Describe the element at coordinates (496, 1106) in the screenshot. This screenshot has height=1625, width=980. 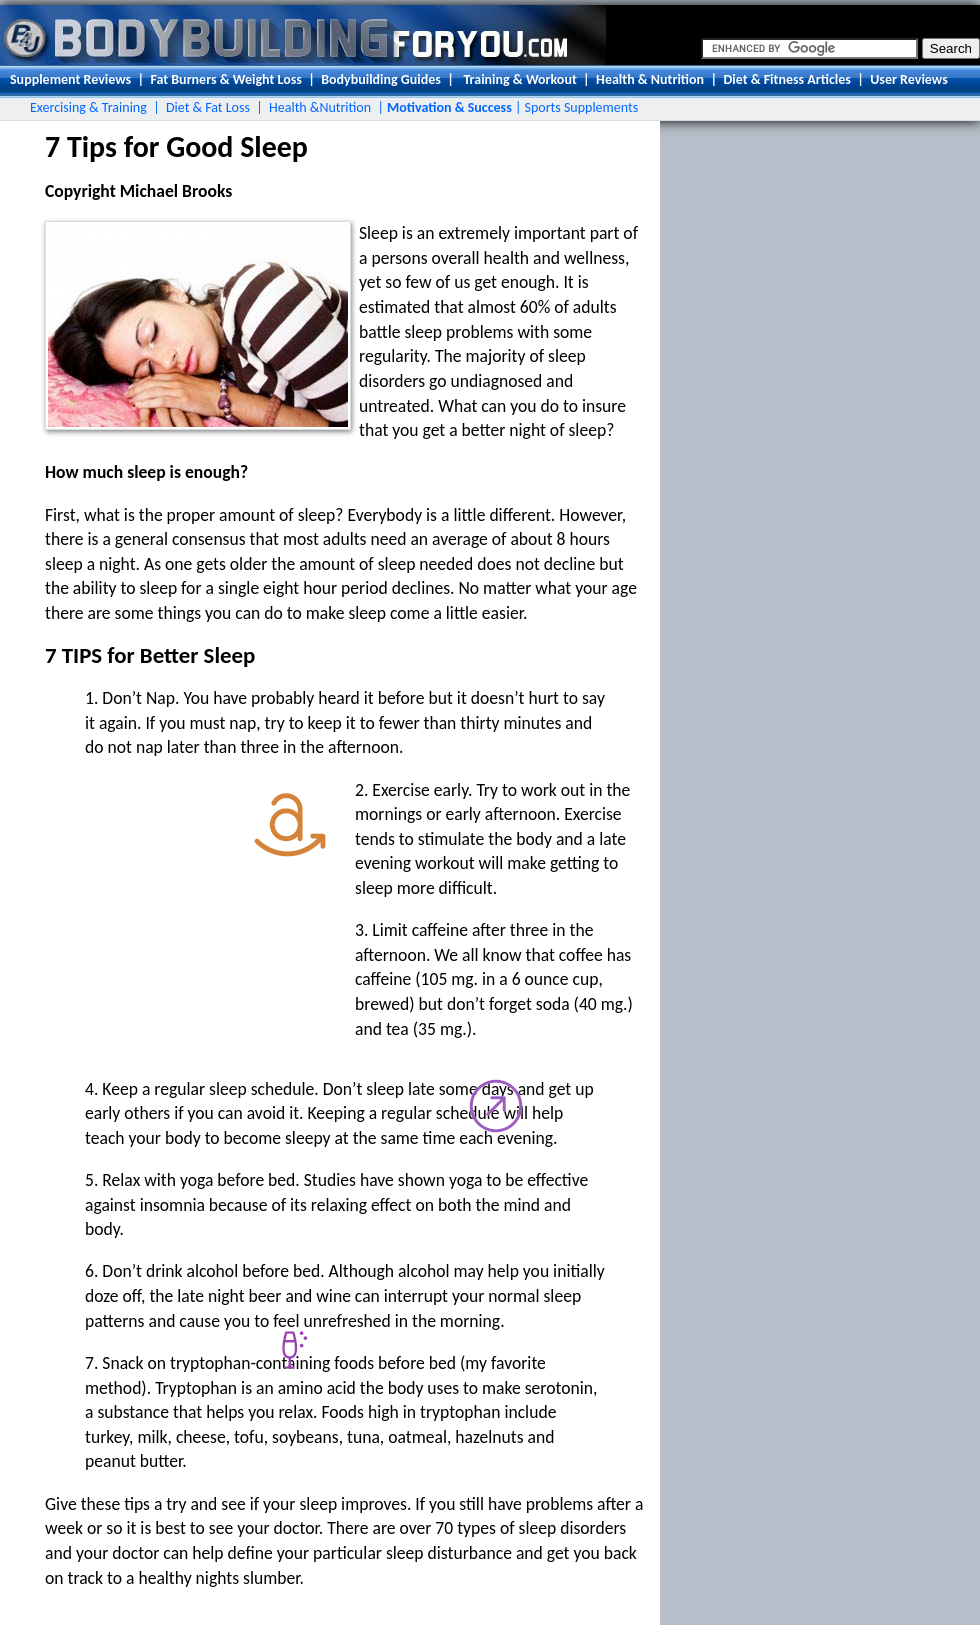
I see `open link in new tab or window` at that location.